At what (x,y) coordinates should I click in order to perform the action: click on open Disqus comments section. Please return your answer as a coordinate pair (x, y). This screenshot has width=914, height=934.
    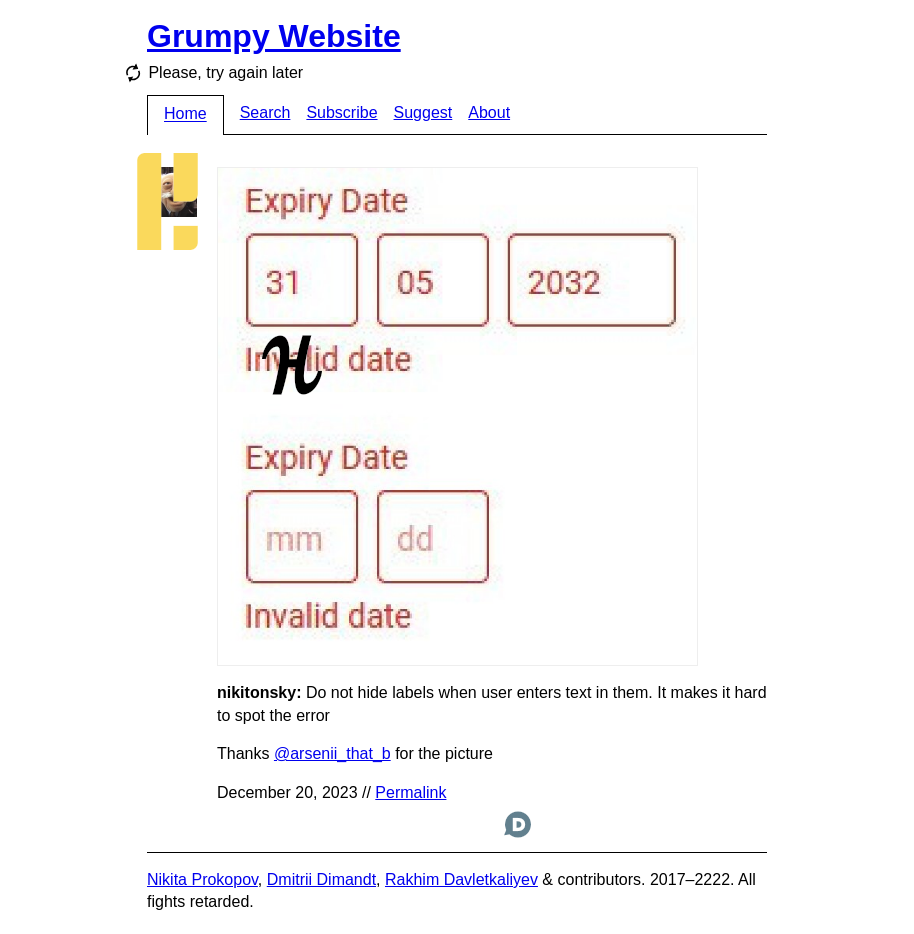
    Looking at the image, I should click on (517, 824).